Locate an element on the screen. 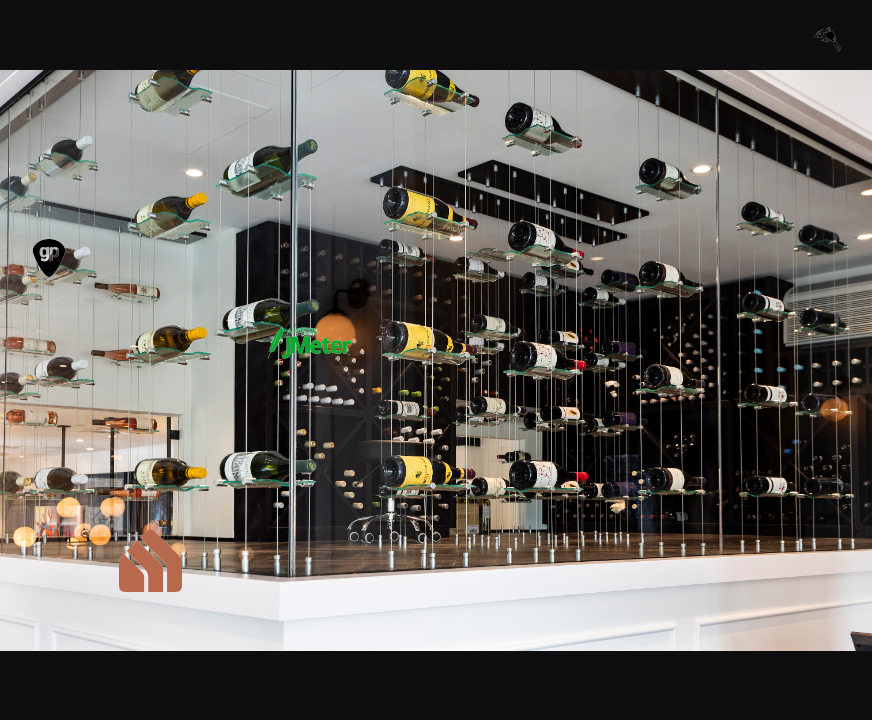  link to Gerrit code review platform is located at coordinates (827, 39).